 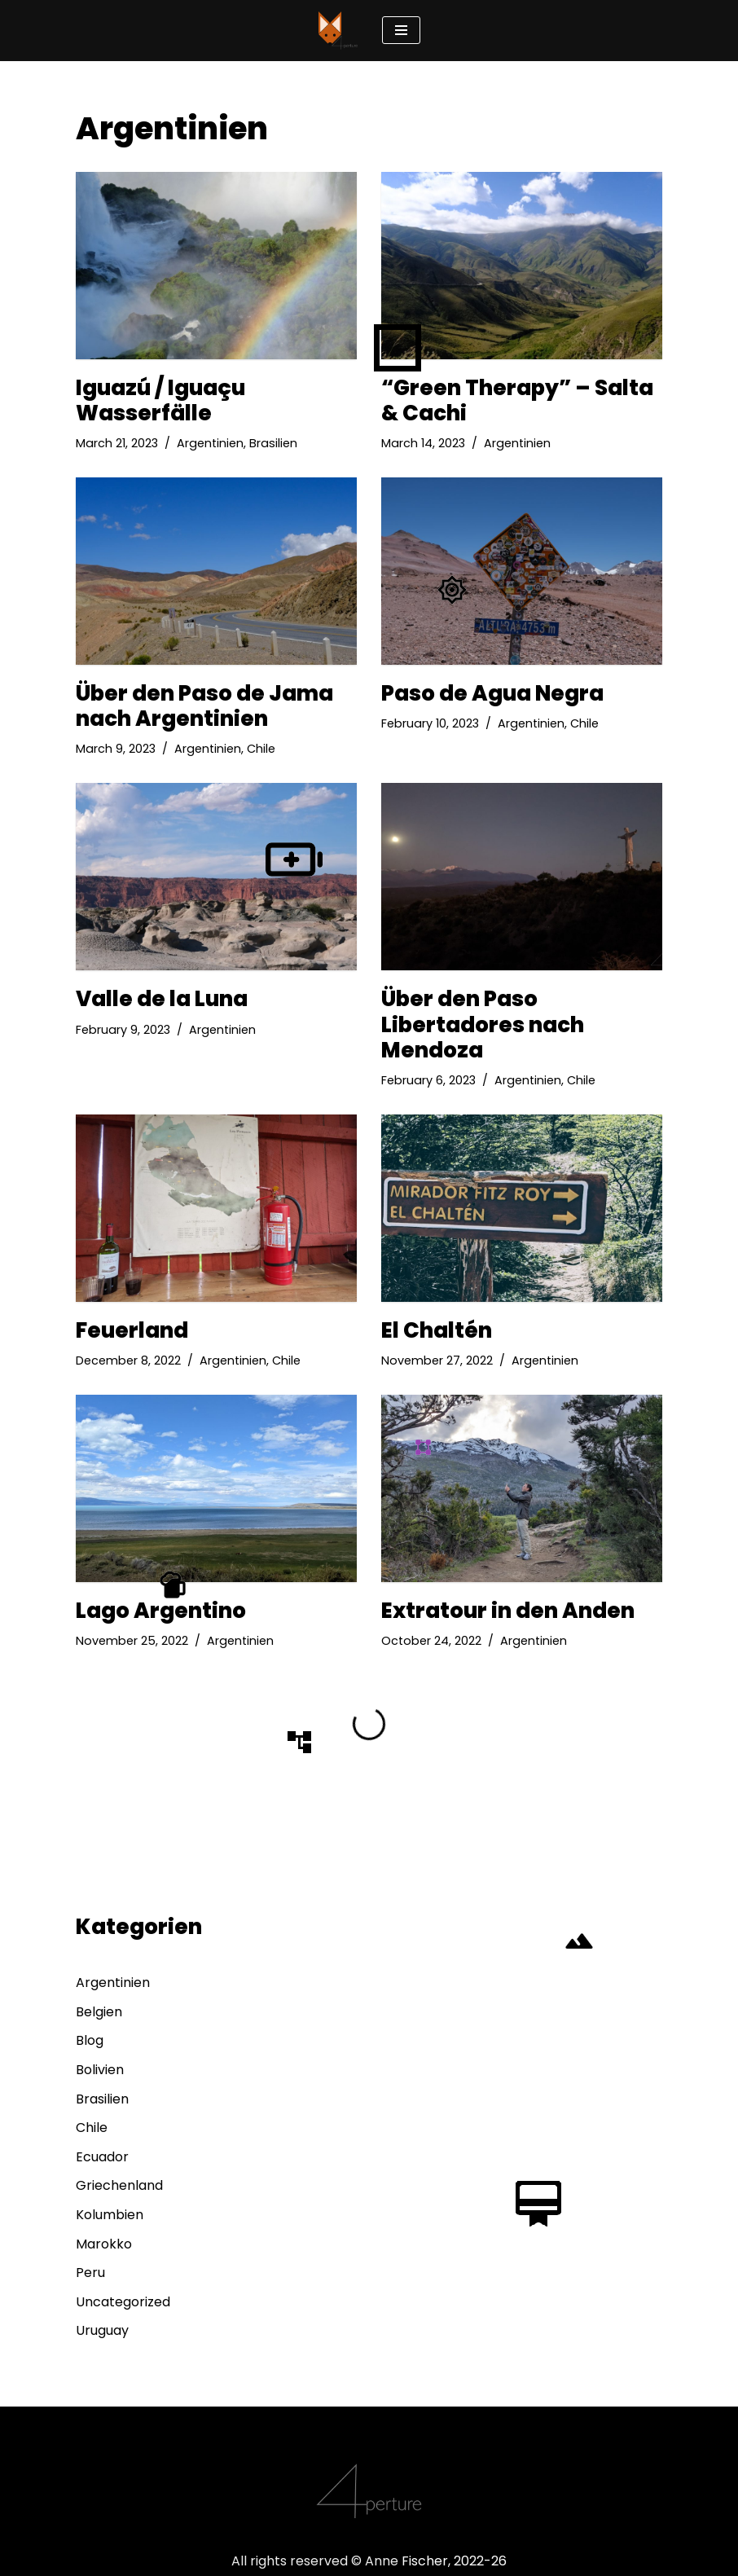 I want to click on view landscape or nature photos, so click(x=579, y=1941).